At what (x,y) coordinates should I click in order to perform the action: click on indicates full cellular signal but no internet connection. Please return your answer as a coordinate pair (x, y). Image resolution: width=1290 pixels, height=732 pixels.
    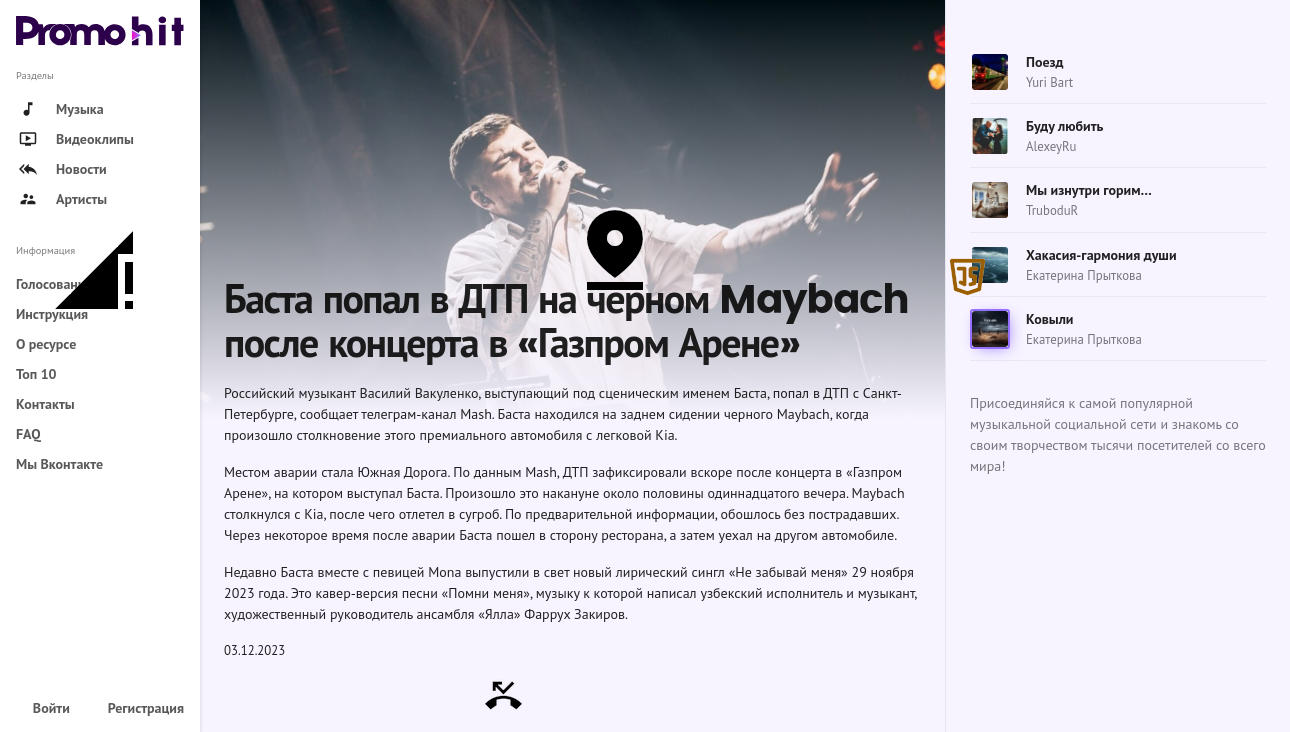
    Looking at the image, I should click on (94, 270).